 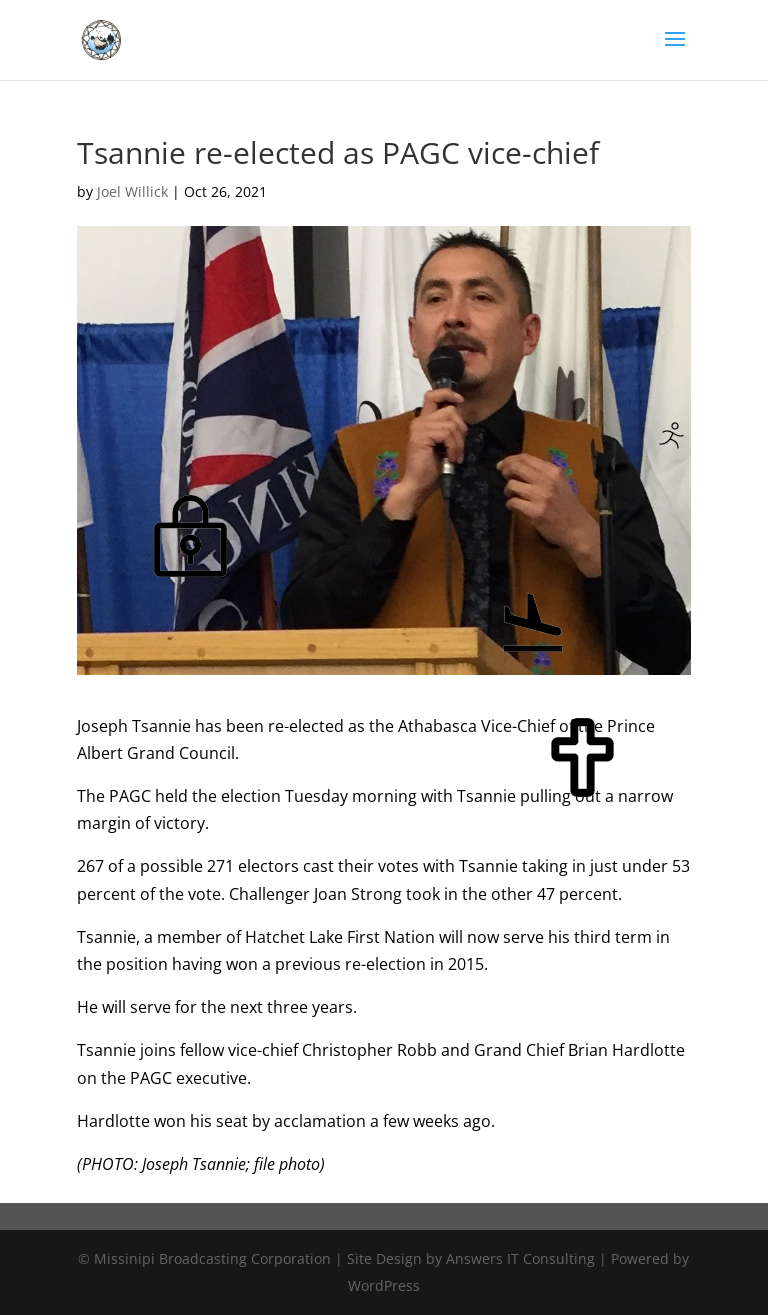 What do you see at coordinates (533, 624) in the screenshot?
I see `indicates an arriving flight` at bounding box center [533, 624].